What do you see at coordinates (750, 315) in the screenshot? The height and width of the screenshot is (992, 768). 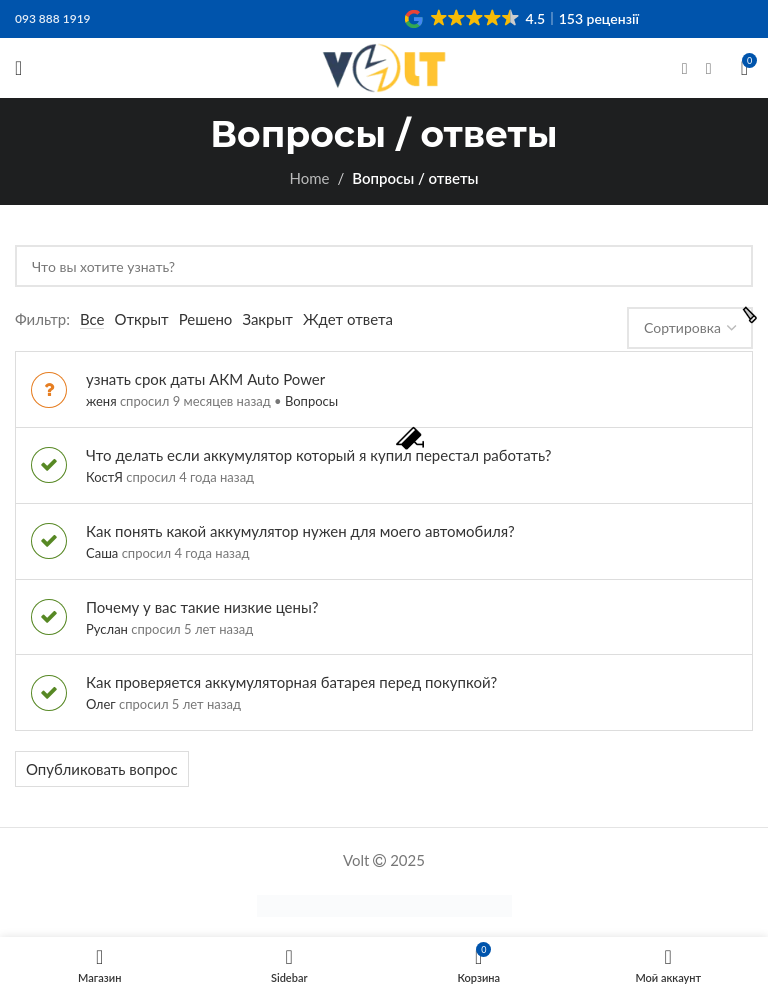 I see `find carpentry or woodworking services` at bounding box center [750, 315].